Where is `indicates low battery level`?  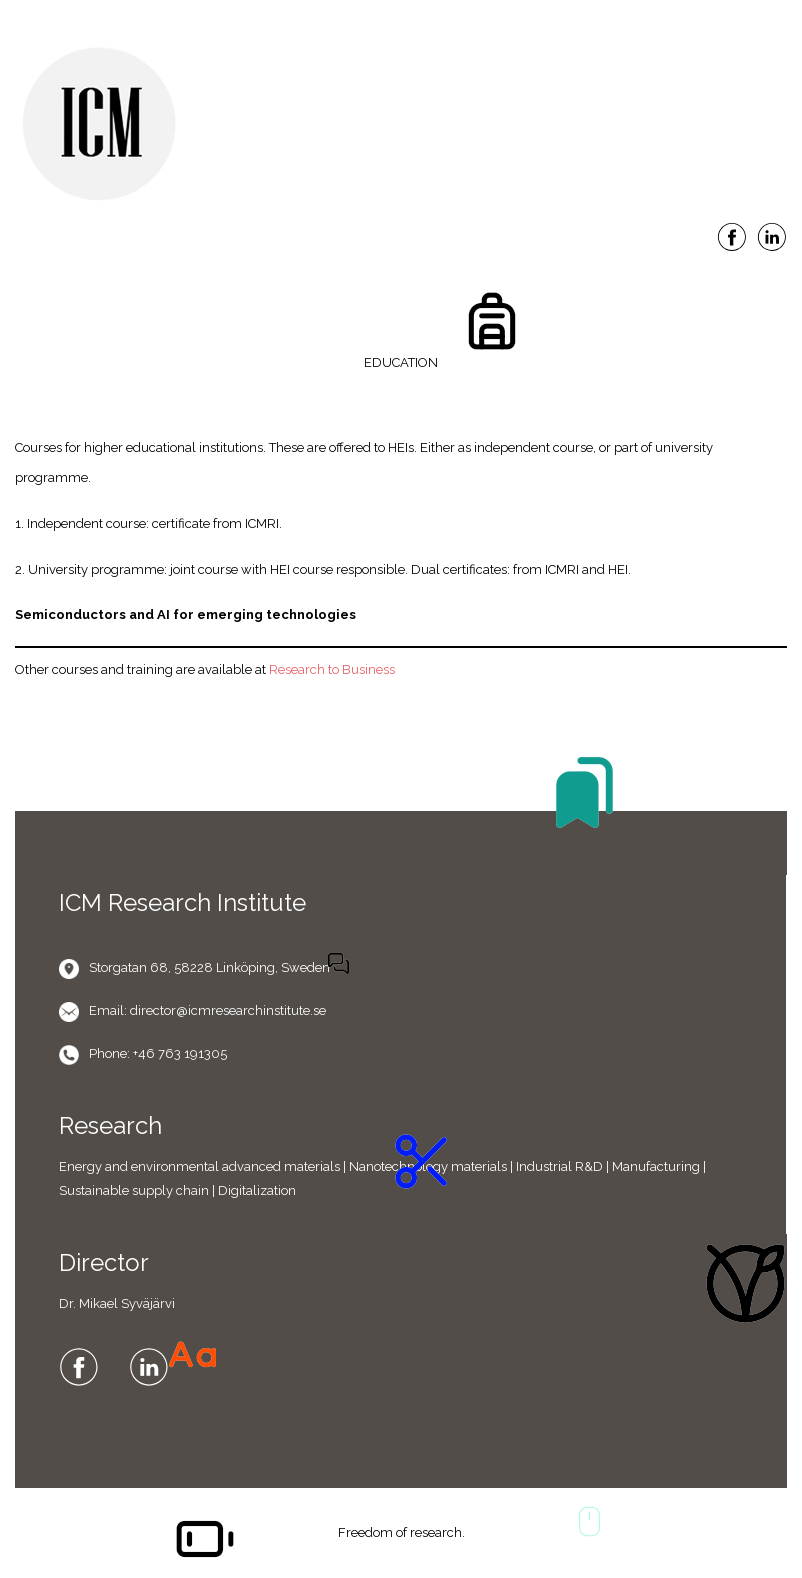
indicates low battery level is located at coordinates (205, 1539).